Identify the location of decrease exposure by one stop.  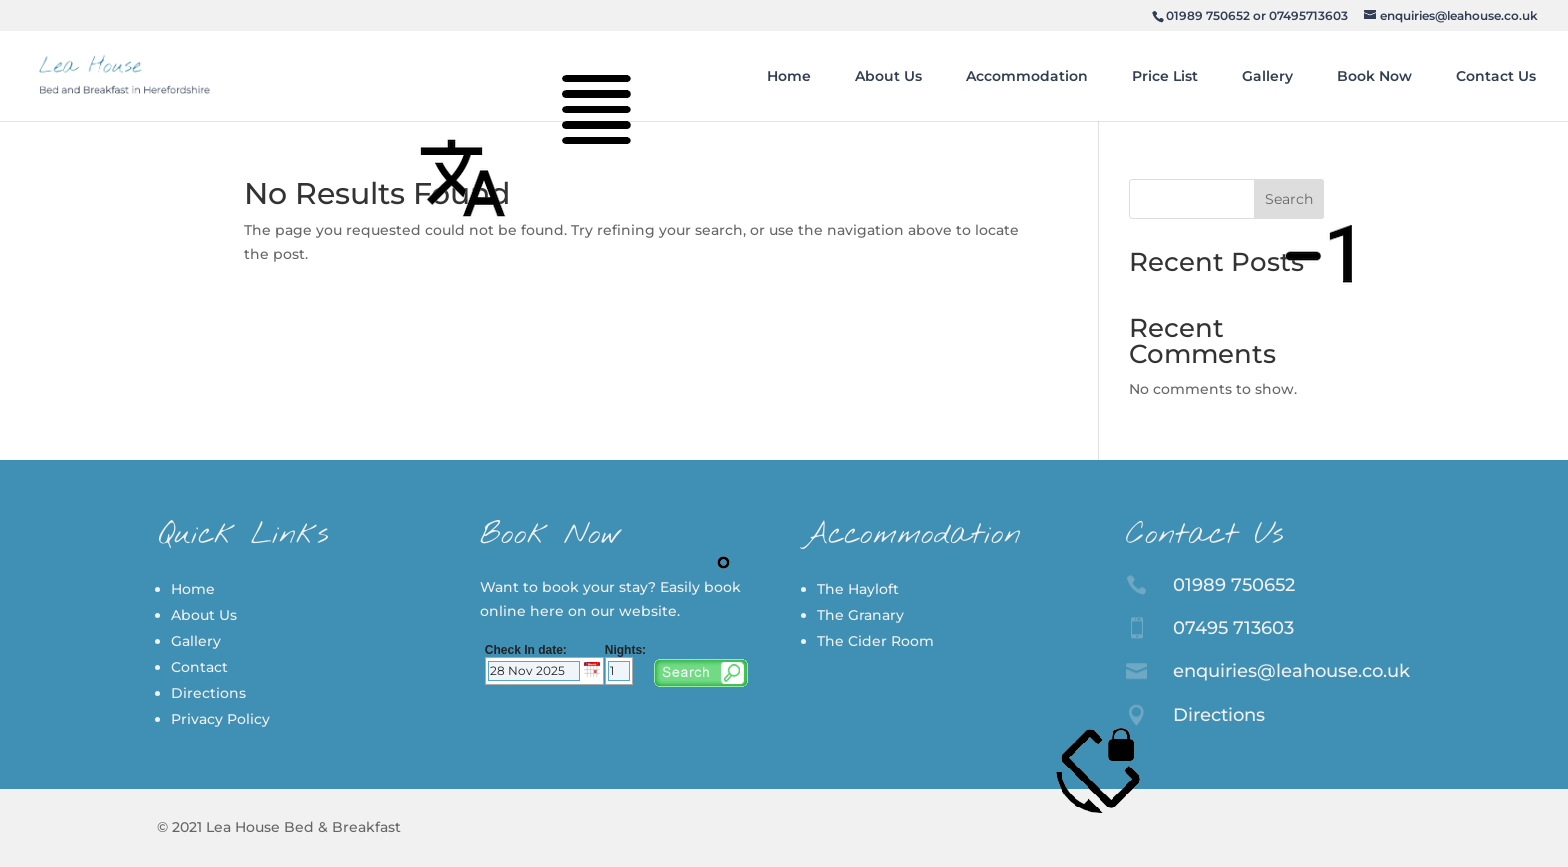
(1321, 256).